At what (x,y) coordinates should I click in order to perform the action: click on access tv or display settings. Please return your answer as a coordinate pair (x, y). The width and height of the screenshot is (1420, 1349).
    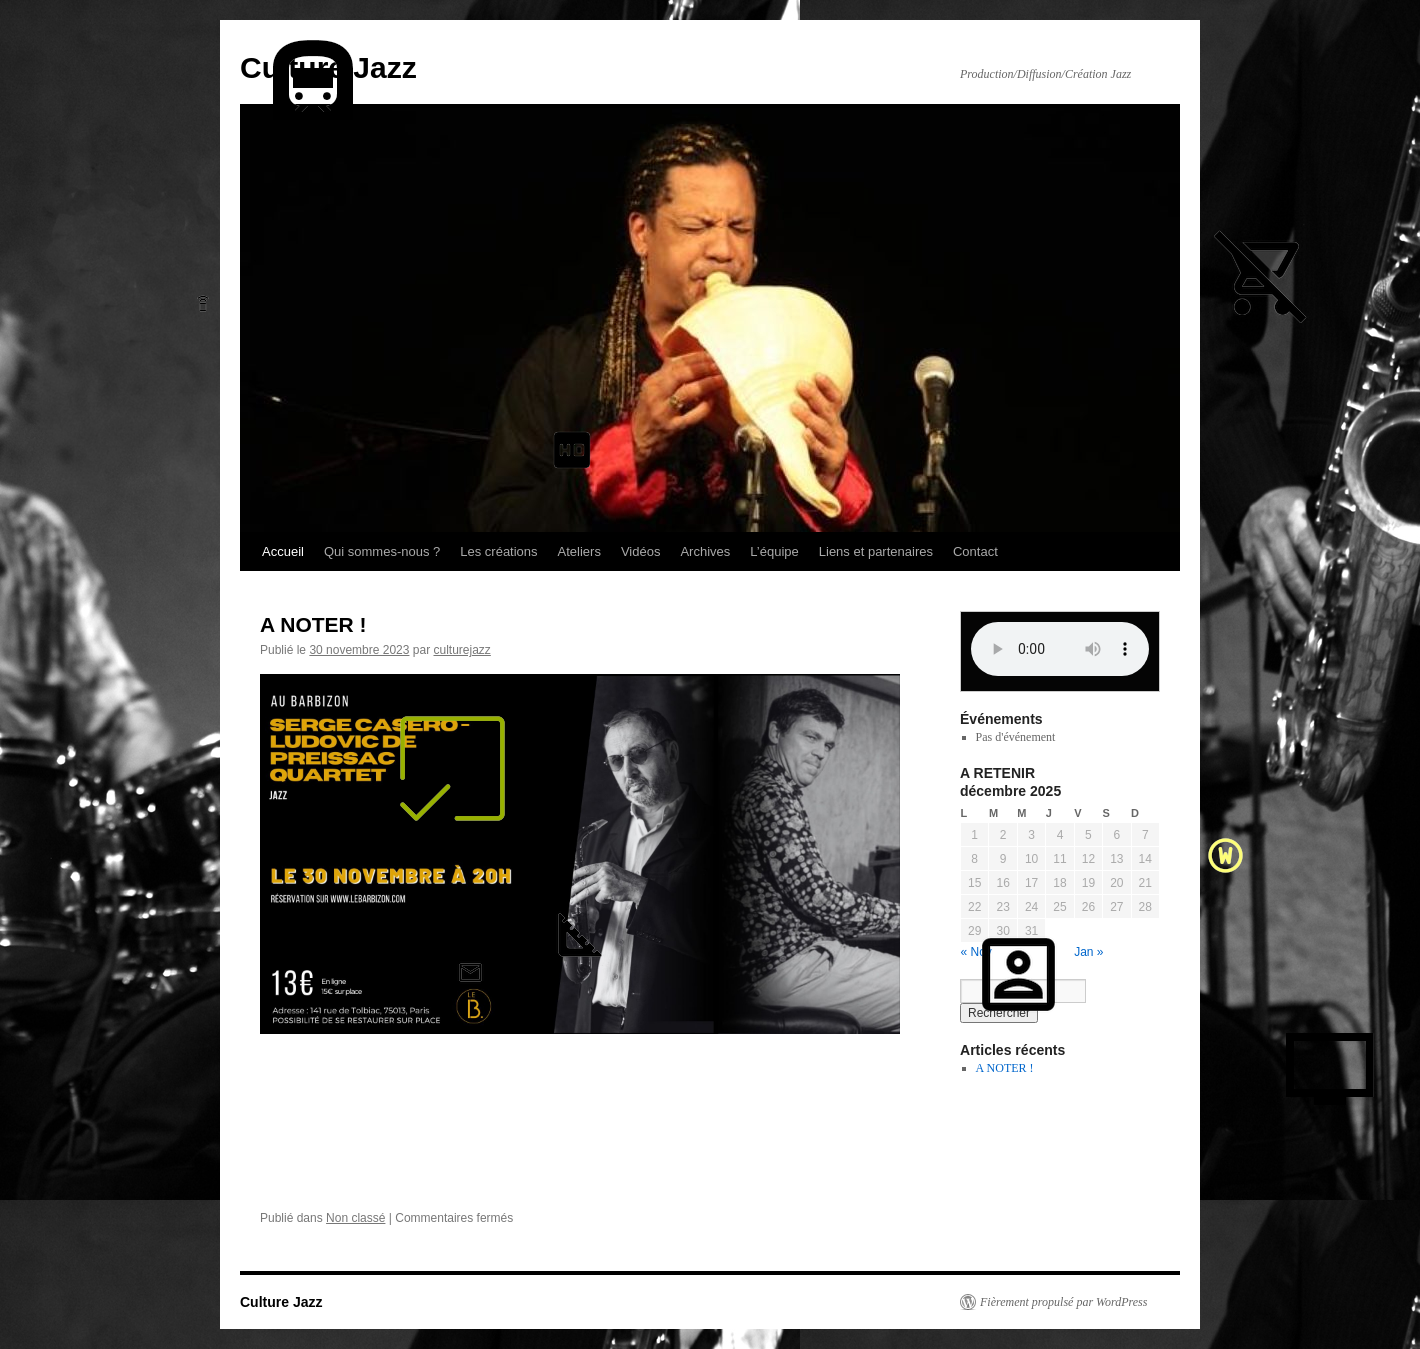
    Looking at the image, I should click on (1330, 1069).